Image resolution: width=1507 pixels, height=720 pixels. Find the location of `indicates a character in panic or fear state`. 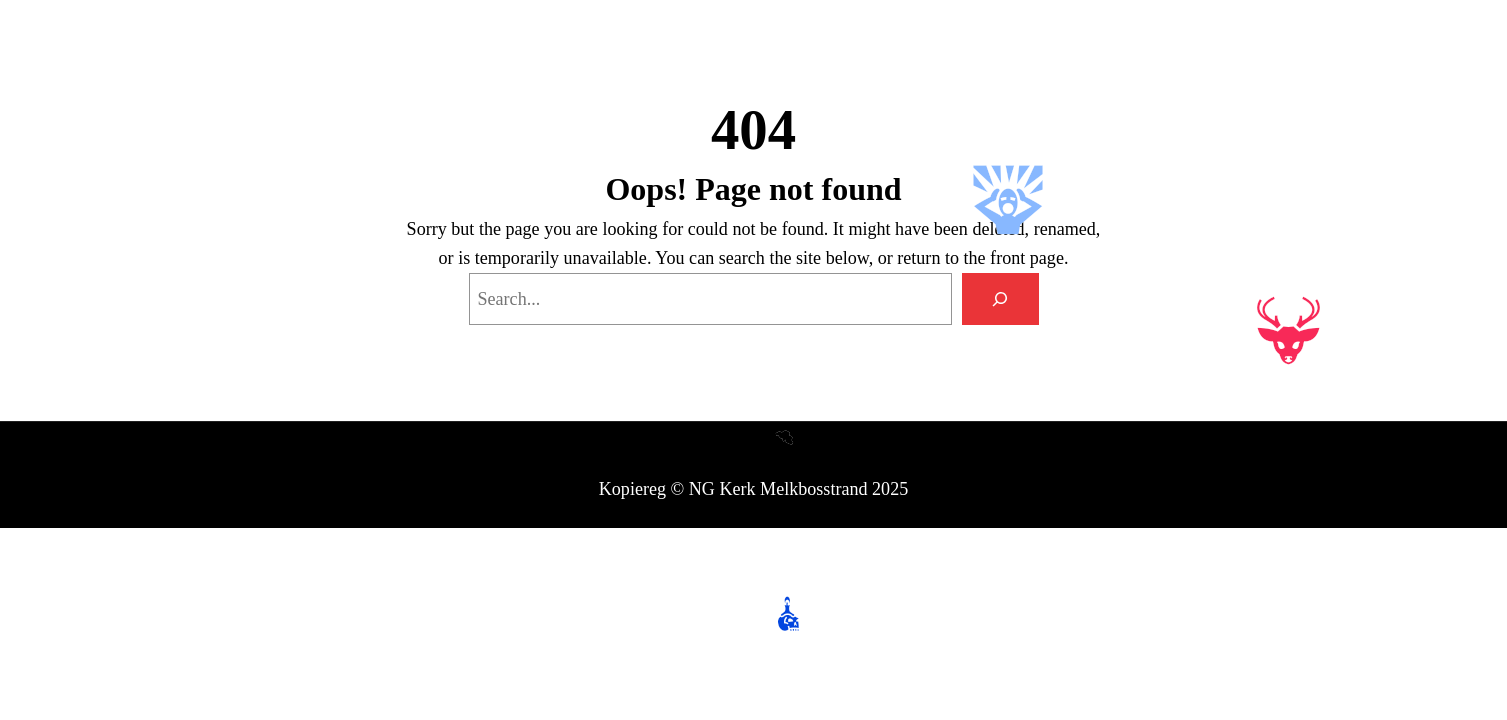

indicates a character in panic or fear state is located at coordinates (1008, 200).